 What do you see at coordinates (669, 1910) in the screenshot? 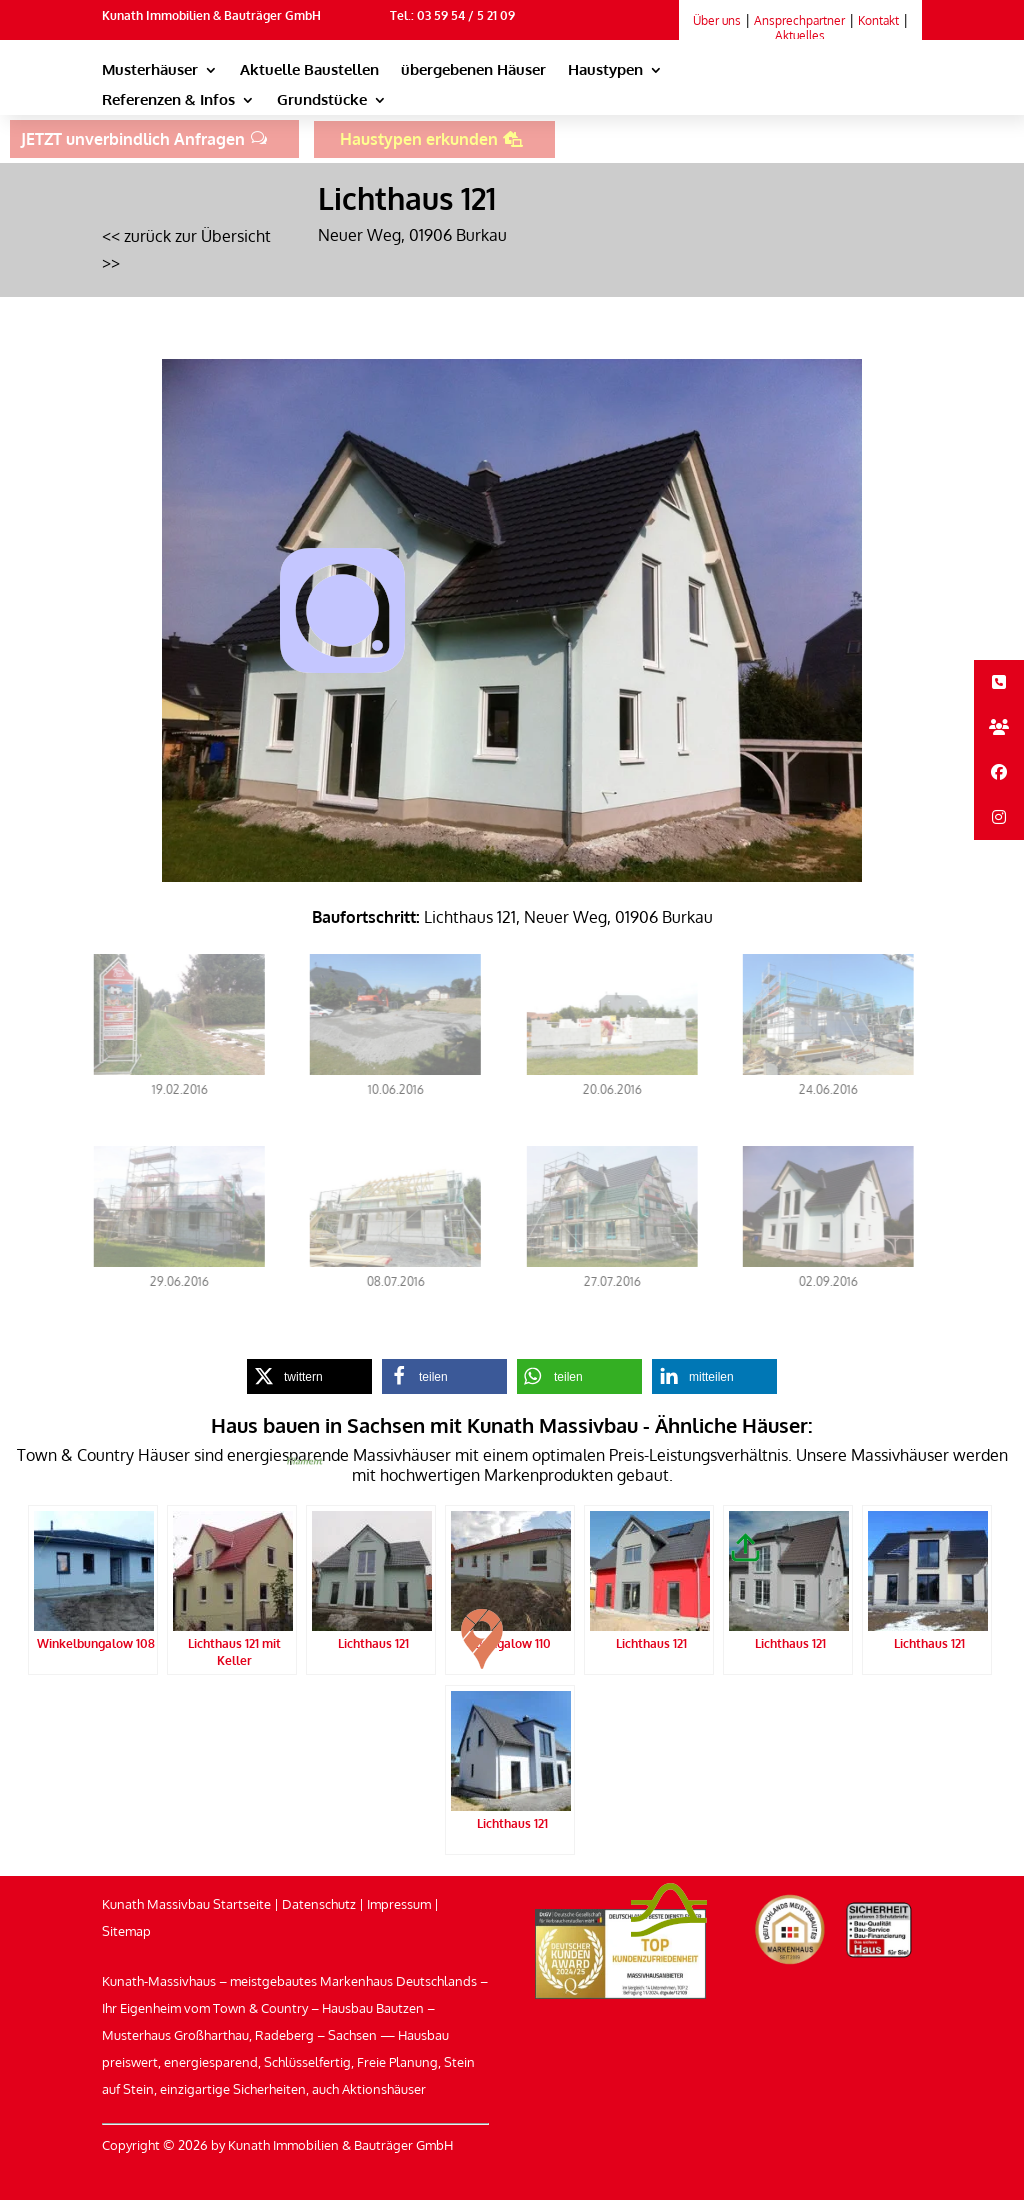
I see `apache pulsar logo` at bounding box center [669, 1910].